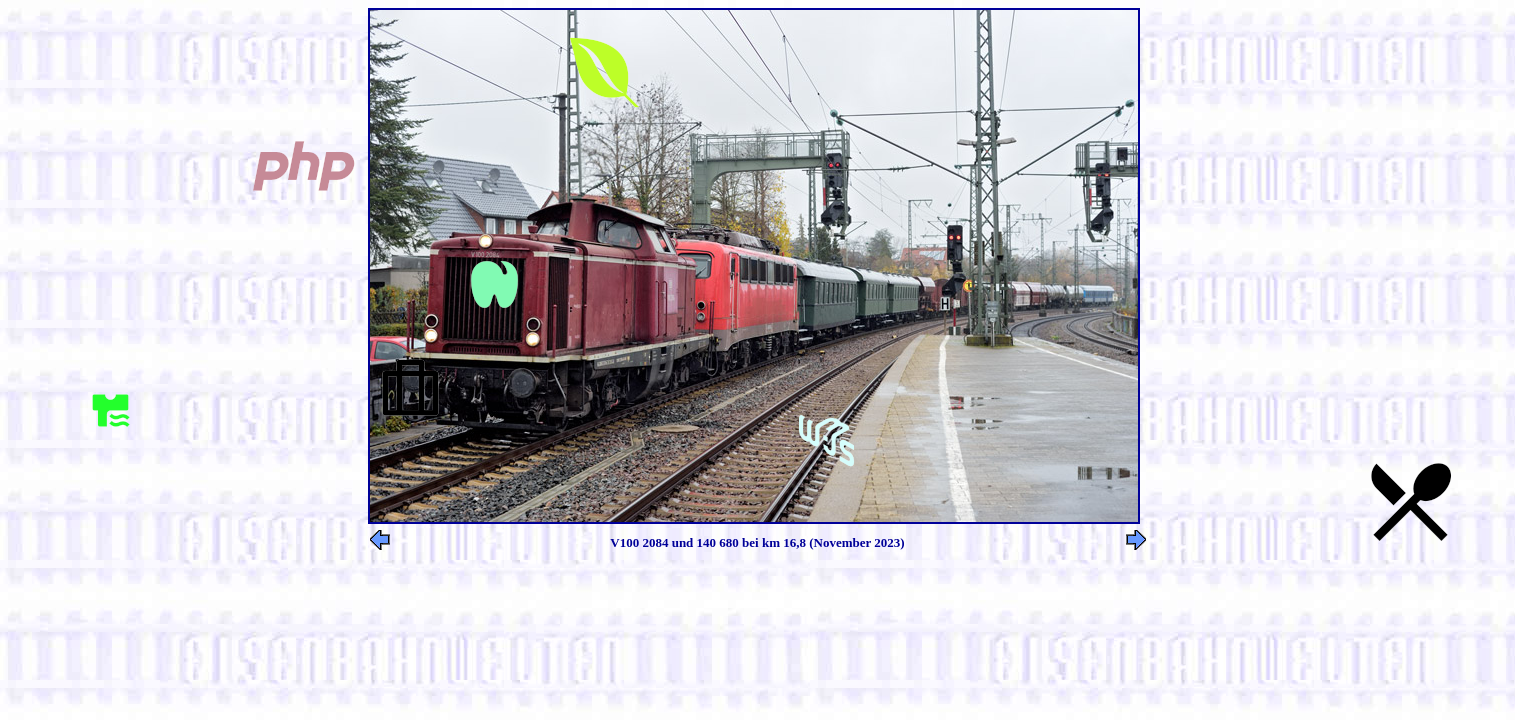 This screenshot has width=1515, height=720. What do you see at coordinates (303, 169) in the screenshot?
I see `indicates PHP programming language` at bounding box center [303, 169].